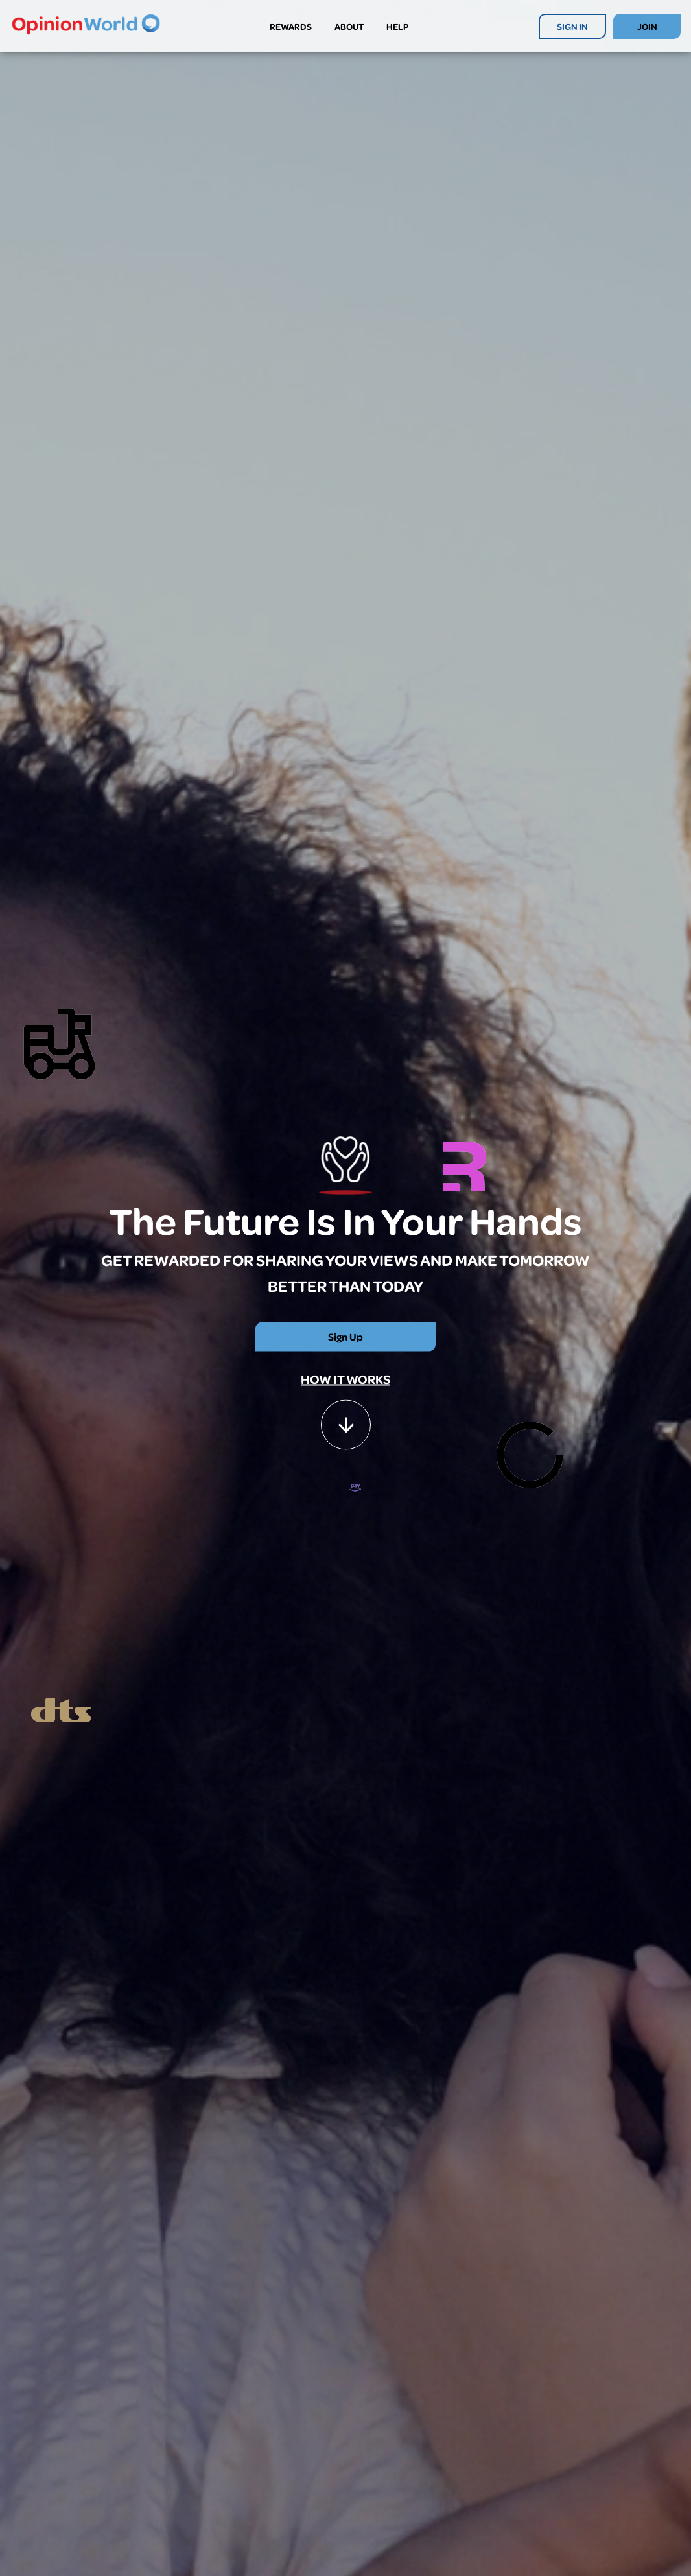  I want to click on indicates content is loading, so click(530, 1455).